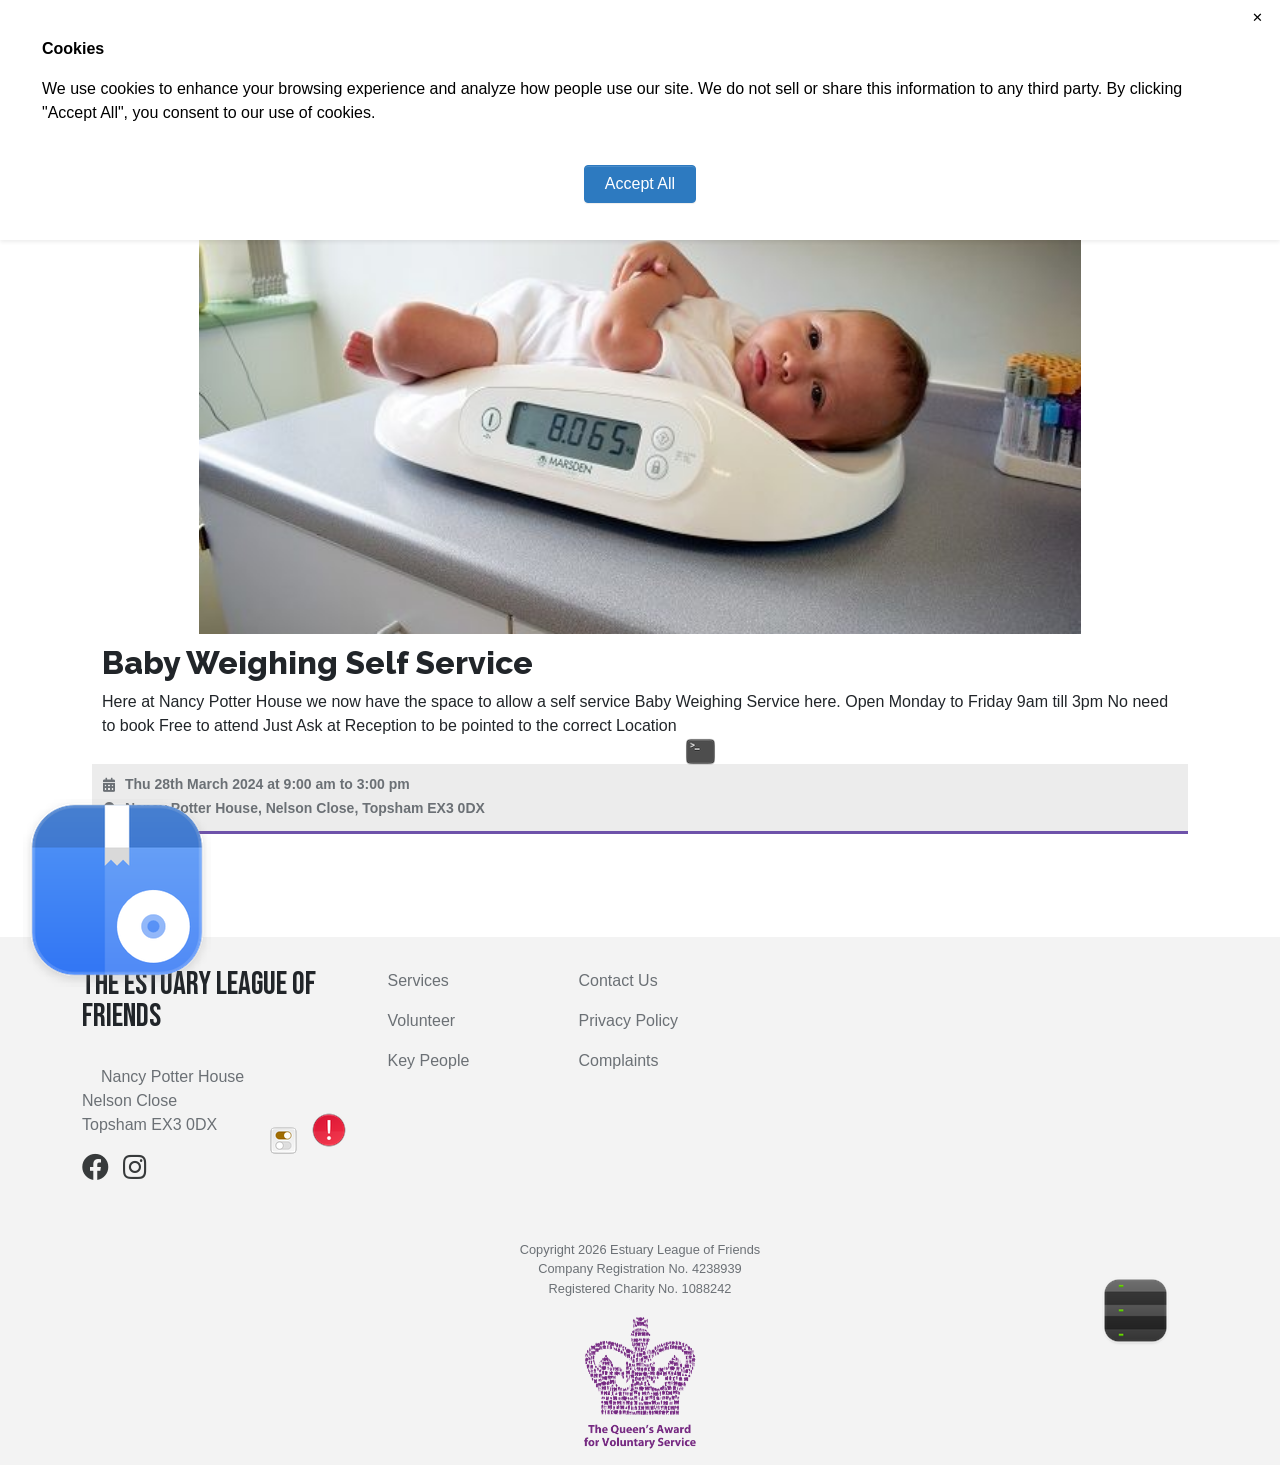 This screenshot has height=1465, width=1280. What do you see at coordinates (329, 1130) in the screenshot?
I see `indicates an application error or crash` at bounding box center [329, 1130].